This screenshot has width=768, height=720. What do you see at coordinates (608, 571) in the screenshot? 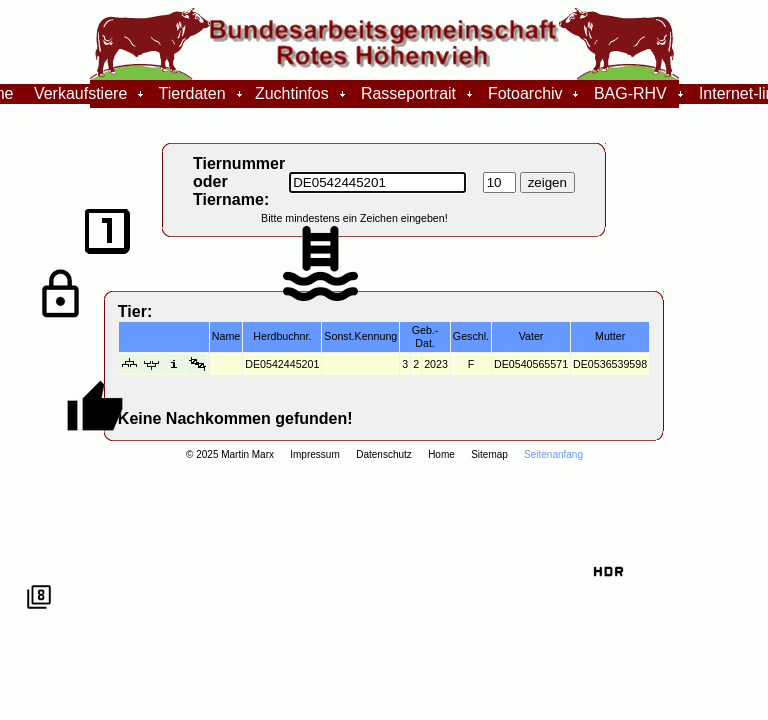
I see `enable HDR mode for photos` at bounding box center [608, 571].